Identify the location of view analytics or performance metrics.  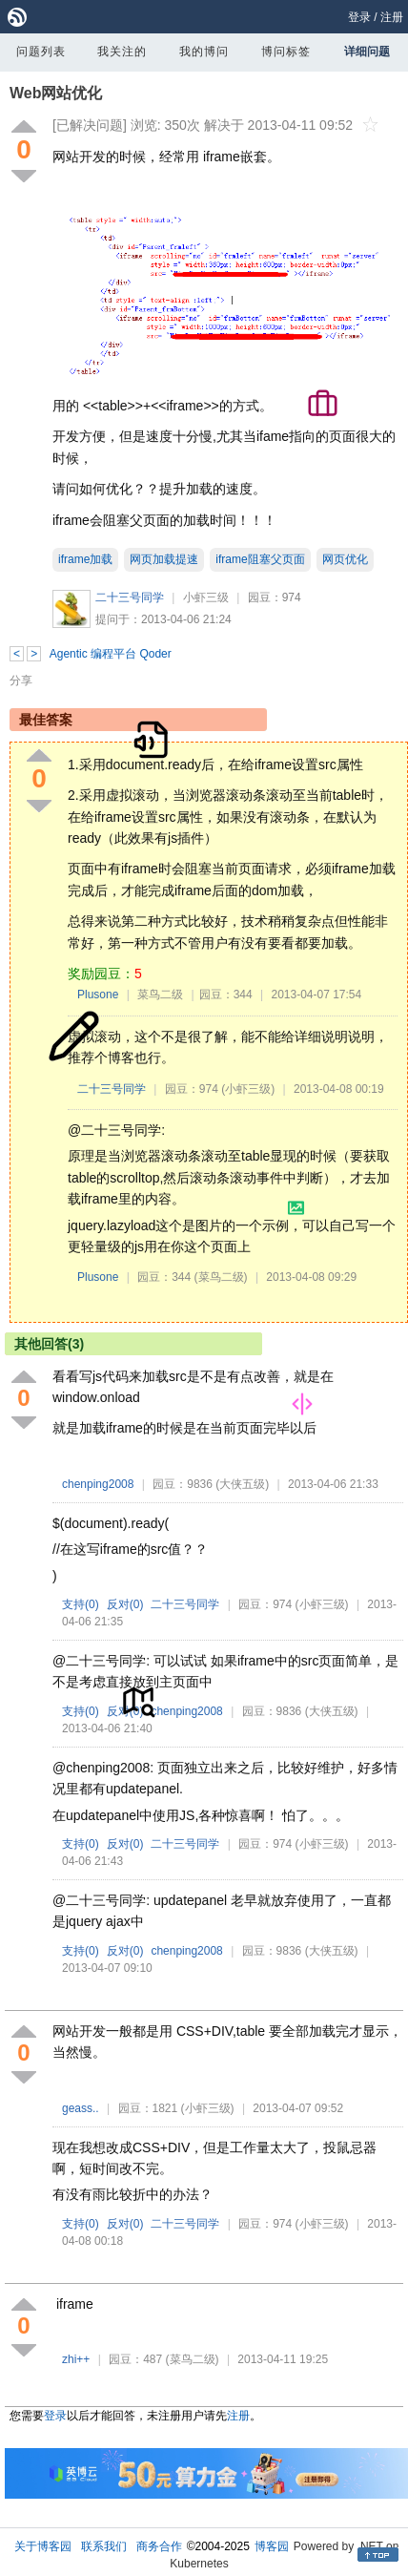
(296, 1207).